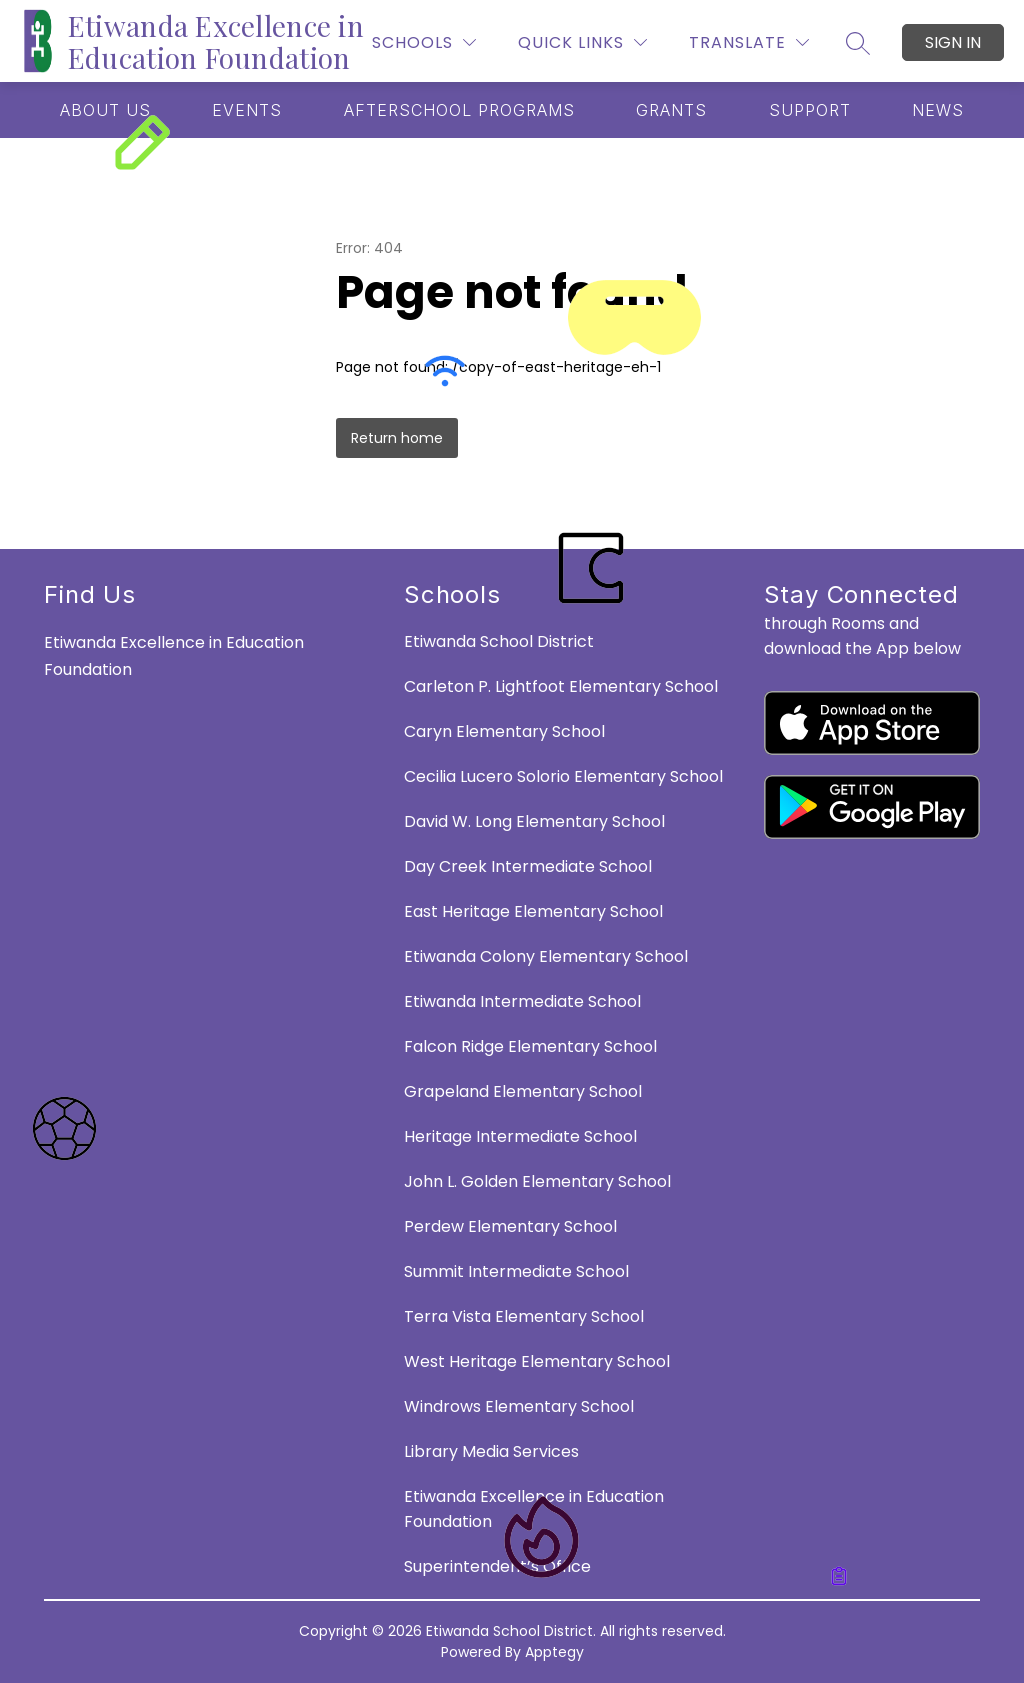 This screenshot has height=1683, width=1024. Describe the element at coordinates (541, 1537) in the screenshot. I see `indicates trending or popular content` at that location.